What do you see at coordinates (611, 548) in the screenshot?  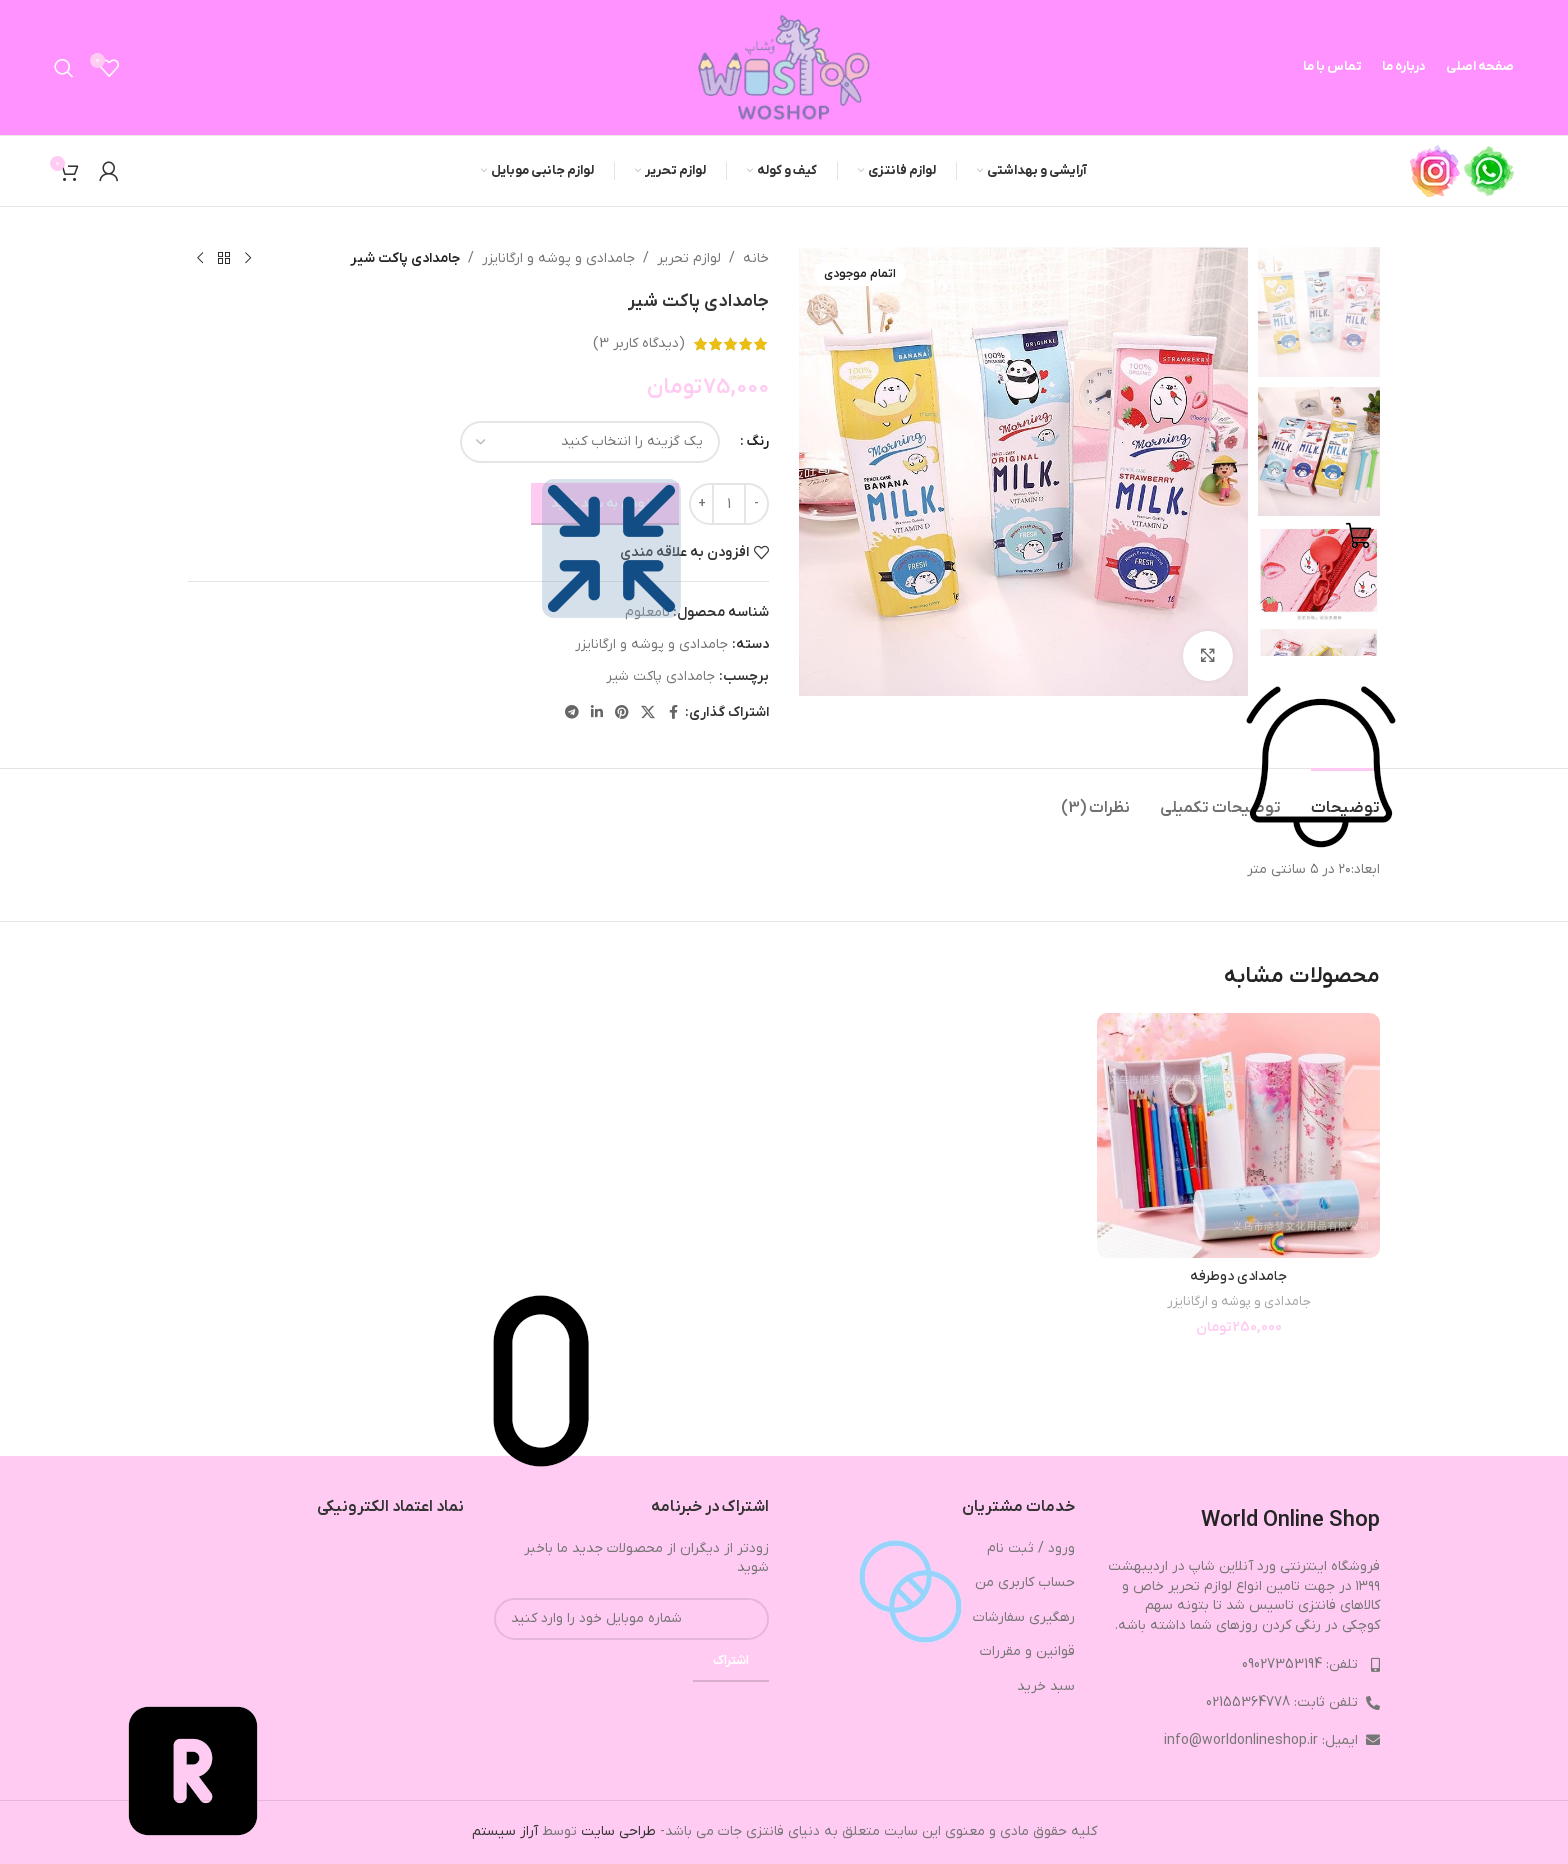 I see `exit fullscreen mode` at bounding box center [611, 548].